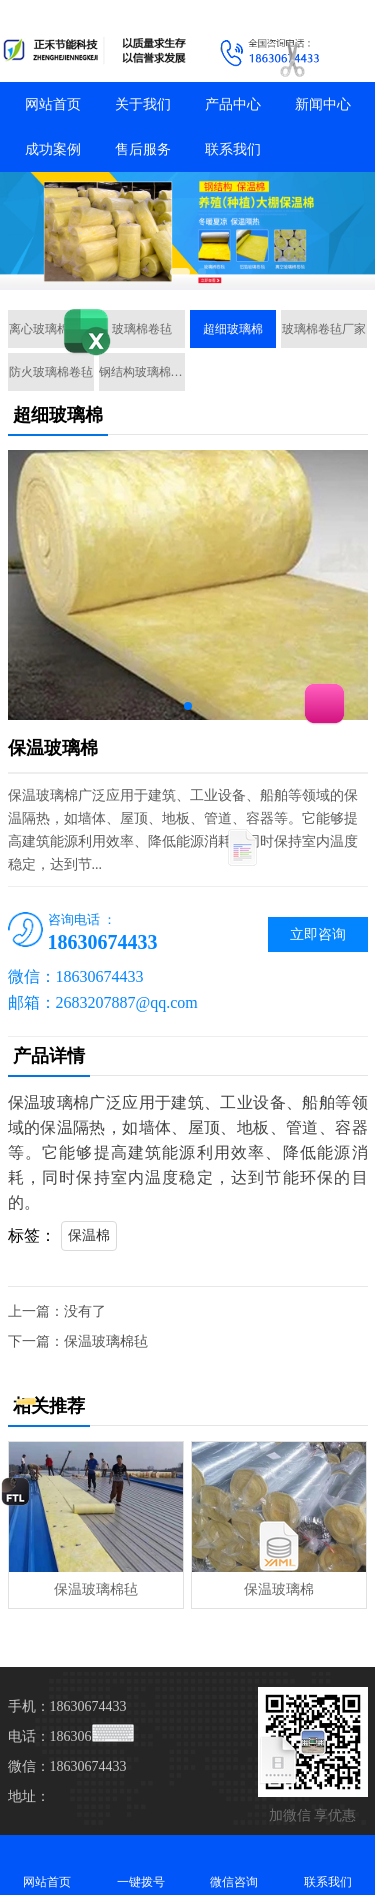 The image size is (375, 1895). I want to click on open Microsoft Excel, so click(86, 331).